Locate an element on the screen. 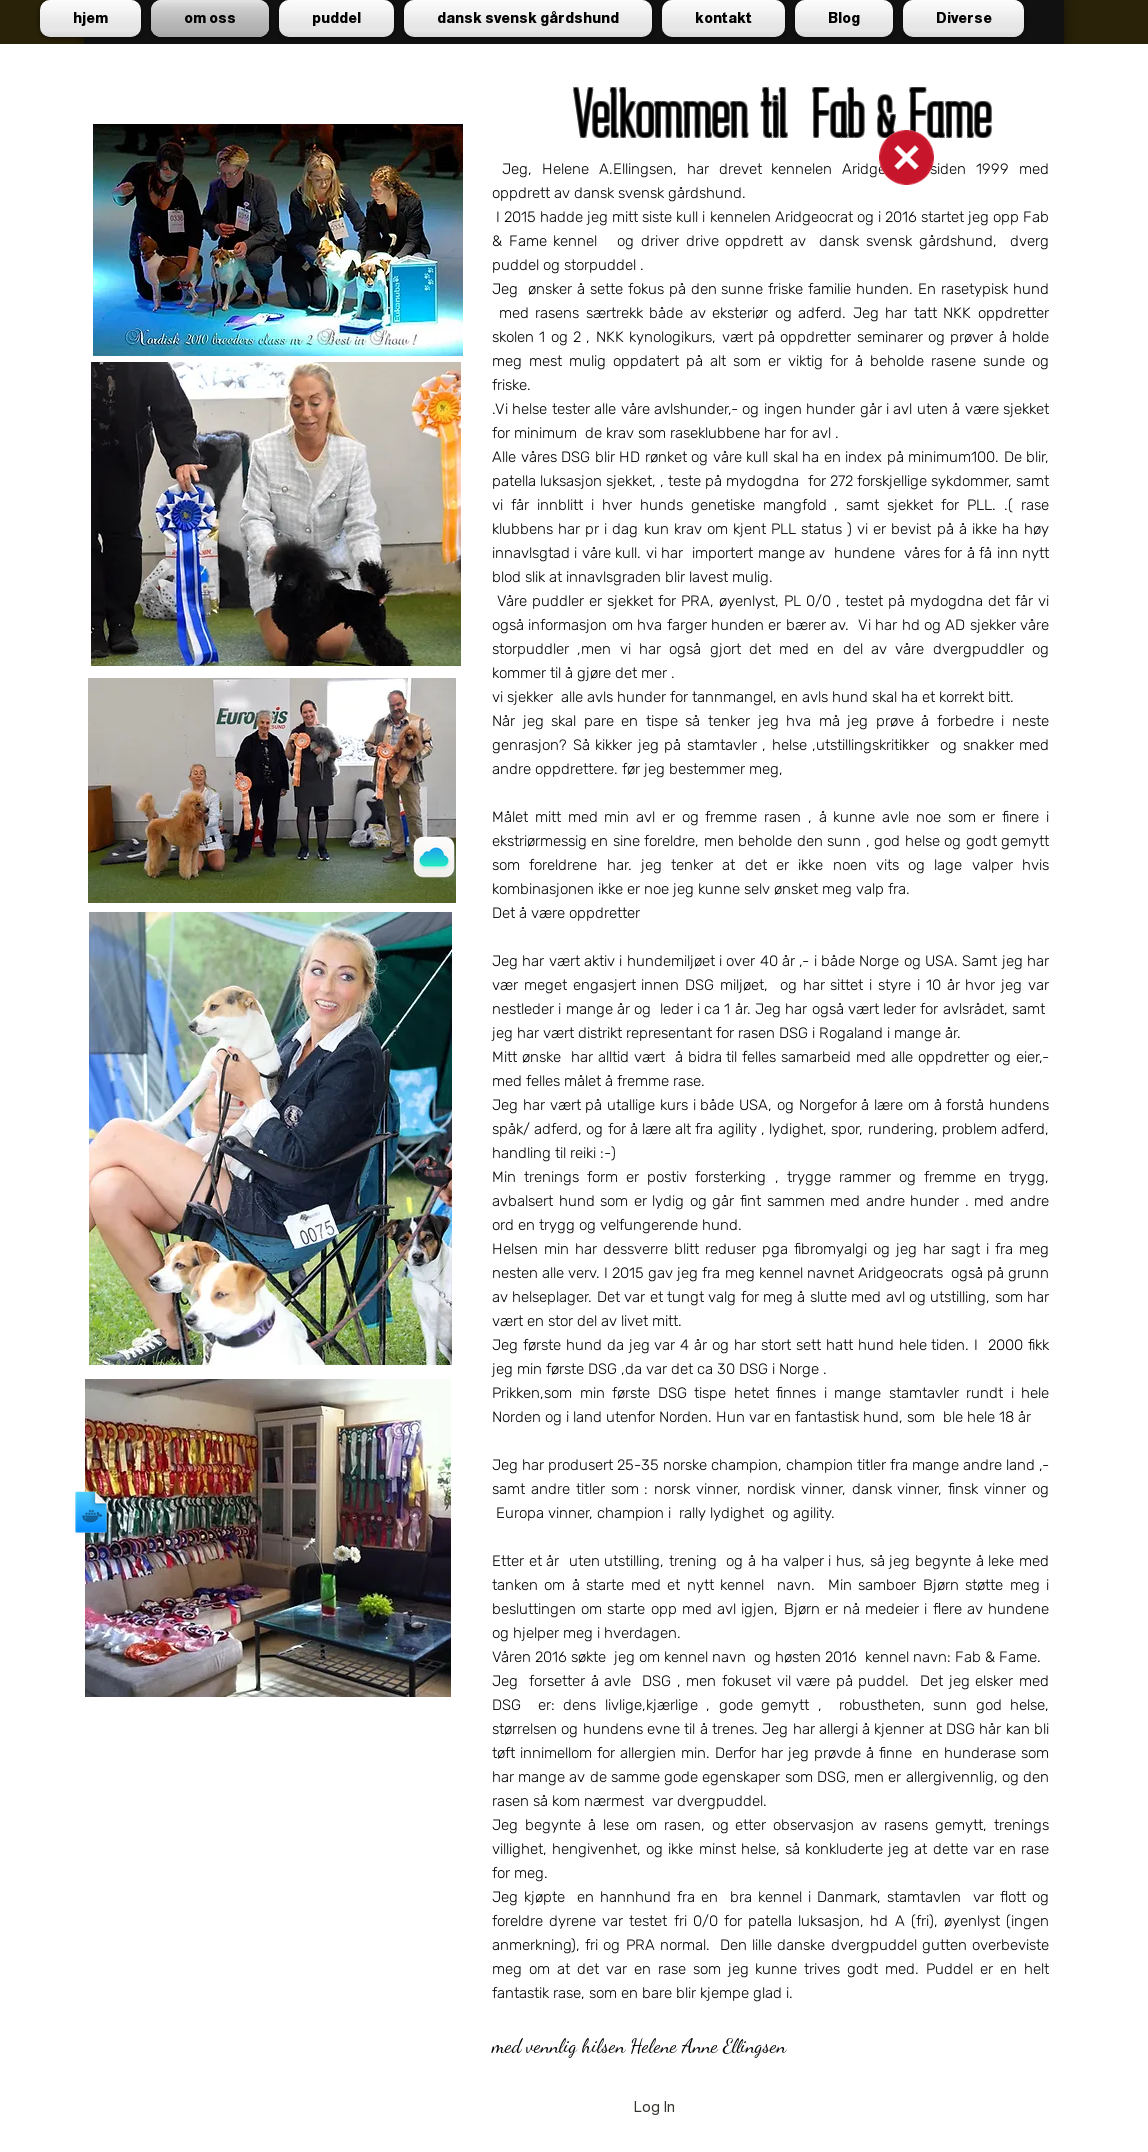 Image resolution: width=1148 pixels, height=2152 pixels. a dockerfile or docker configuration file is located at coordinates (91, 1513).